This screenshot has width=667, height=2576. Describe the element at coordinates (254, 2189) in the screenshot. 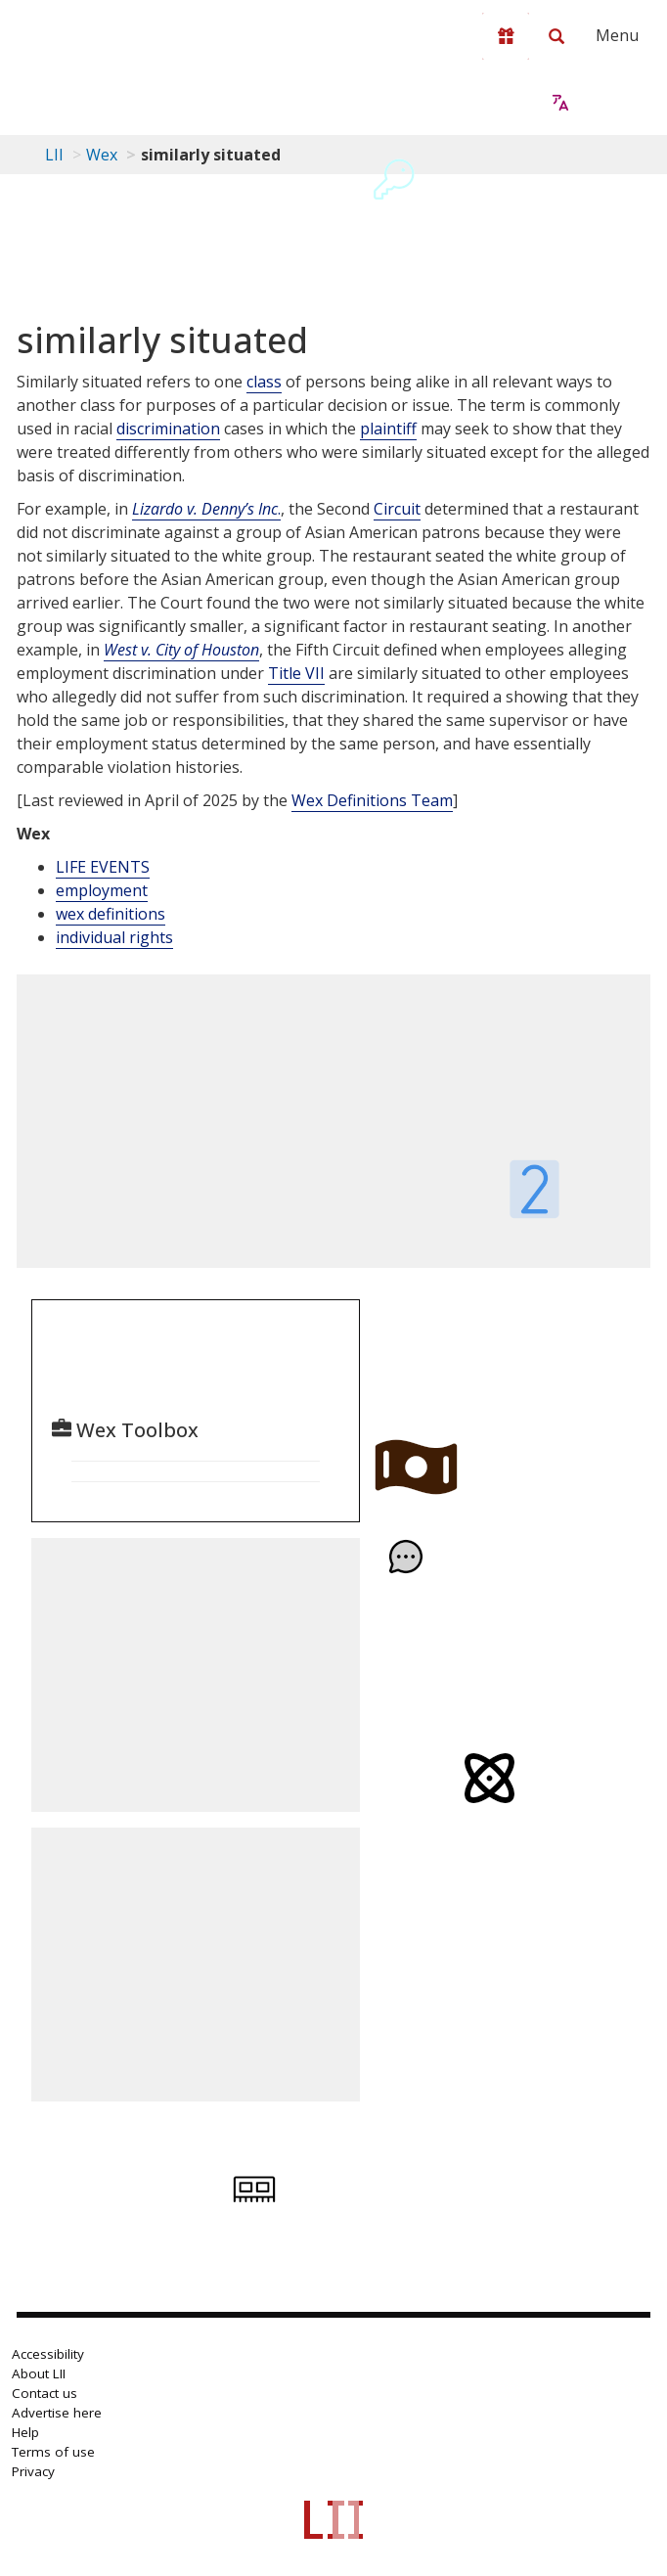

I see `view device memory or RAM usage` at that location.